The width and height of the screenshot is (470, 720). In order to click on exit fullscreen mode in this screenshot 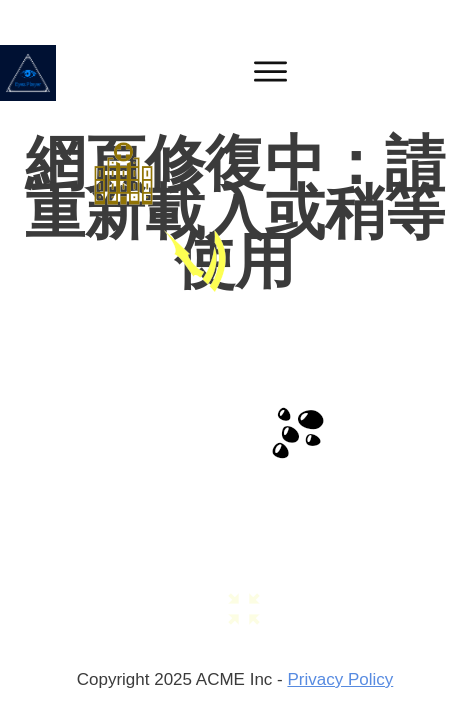, I will do `click(244, 609)`.